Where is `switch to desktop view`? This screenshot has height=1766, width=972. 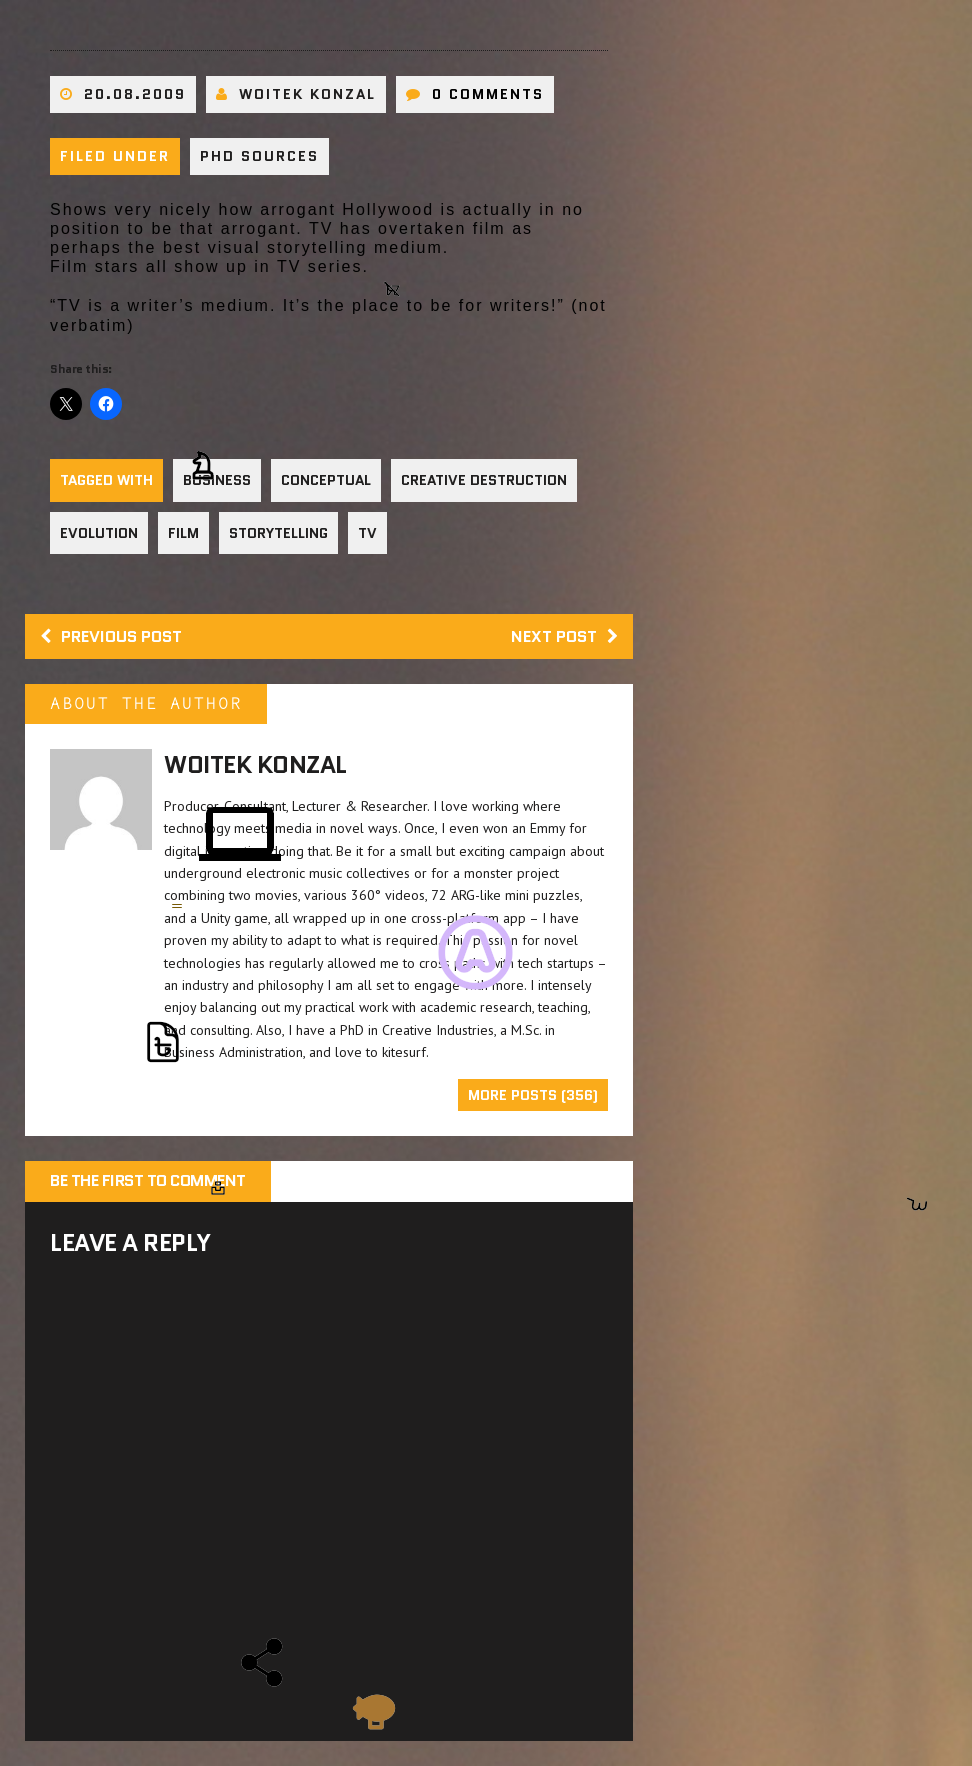
switch to desktop view is located at coordinates (240, 834).